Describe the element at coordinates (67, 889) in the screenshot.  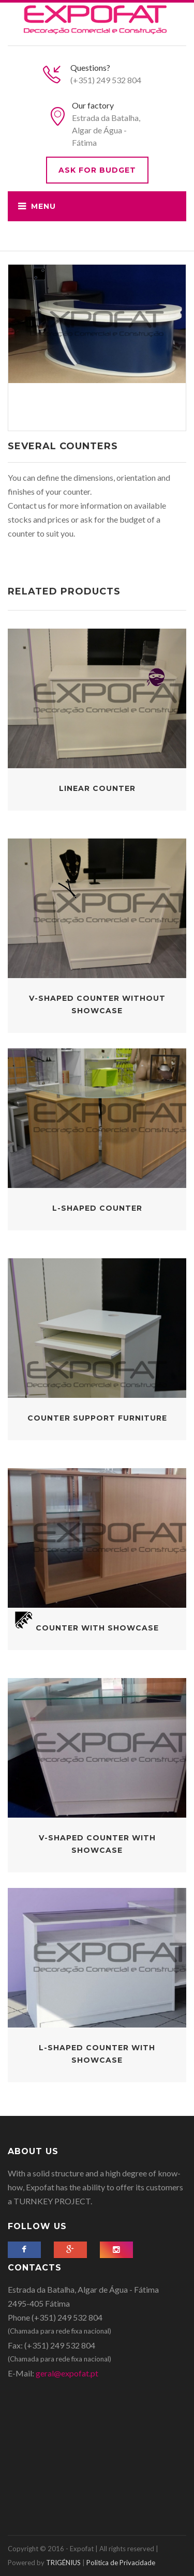
I see `dowsing or divination tool in a game interface` at that location.